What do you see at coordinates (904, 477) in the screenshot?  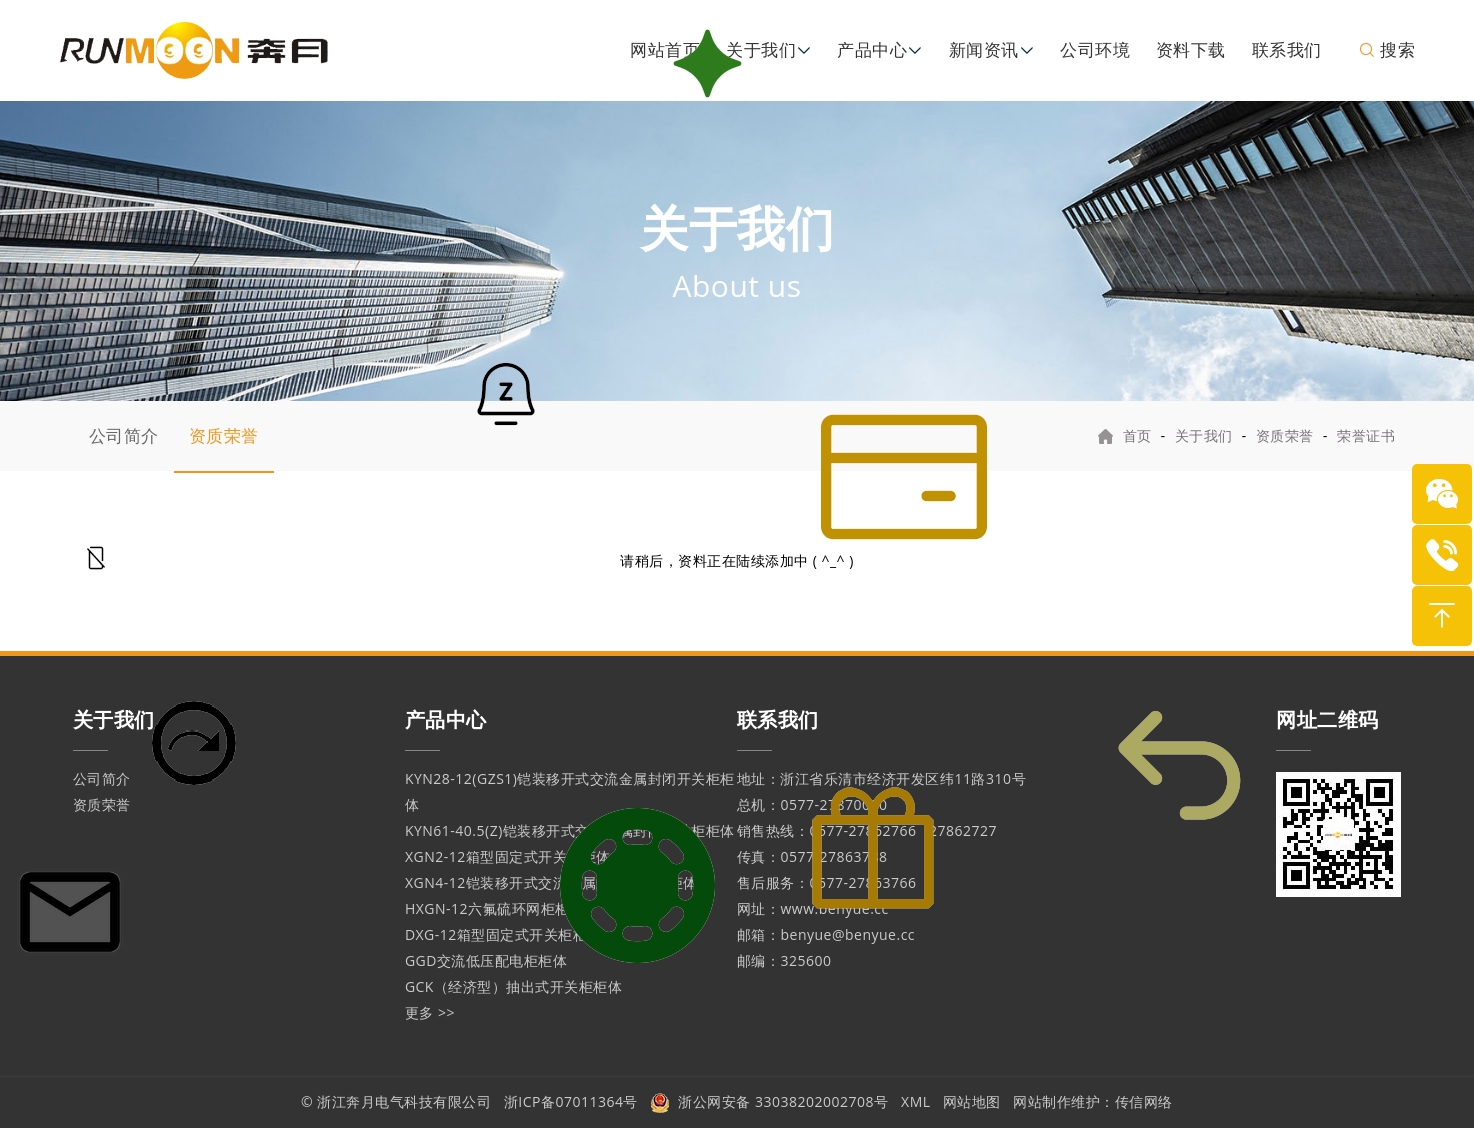 I see `manage payment methods` at bounding box center [904, 477].